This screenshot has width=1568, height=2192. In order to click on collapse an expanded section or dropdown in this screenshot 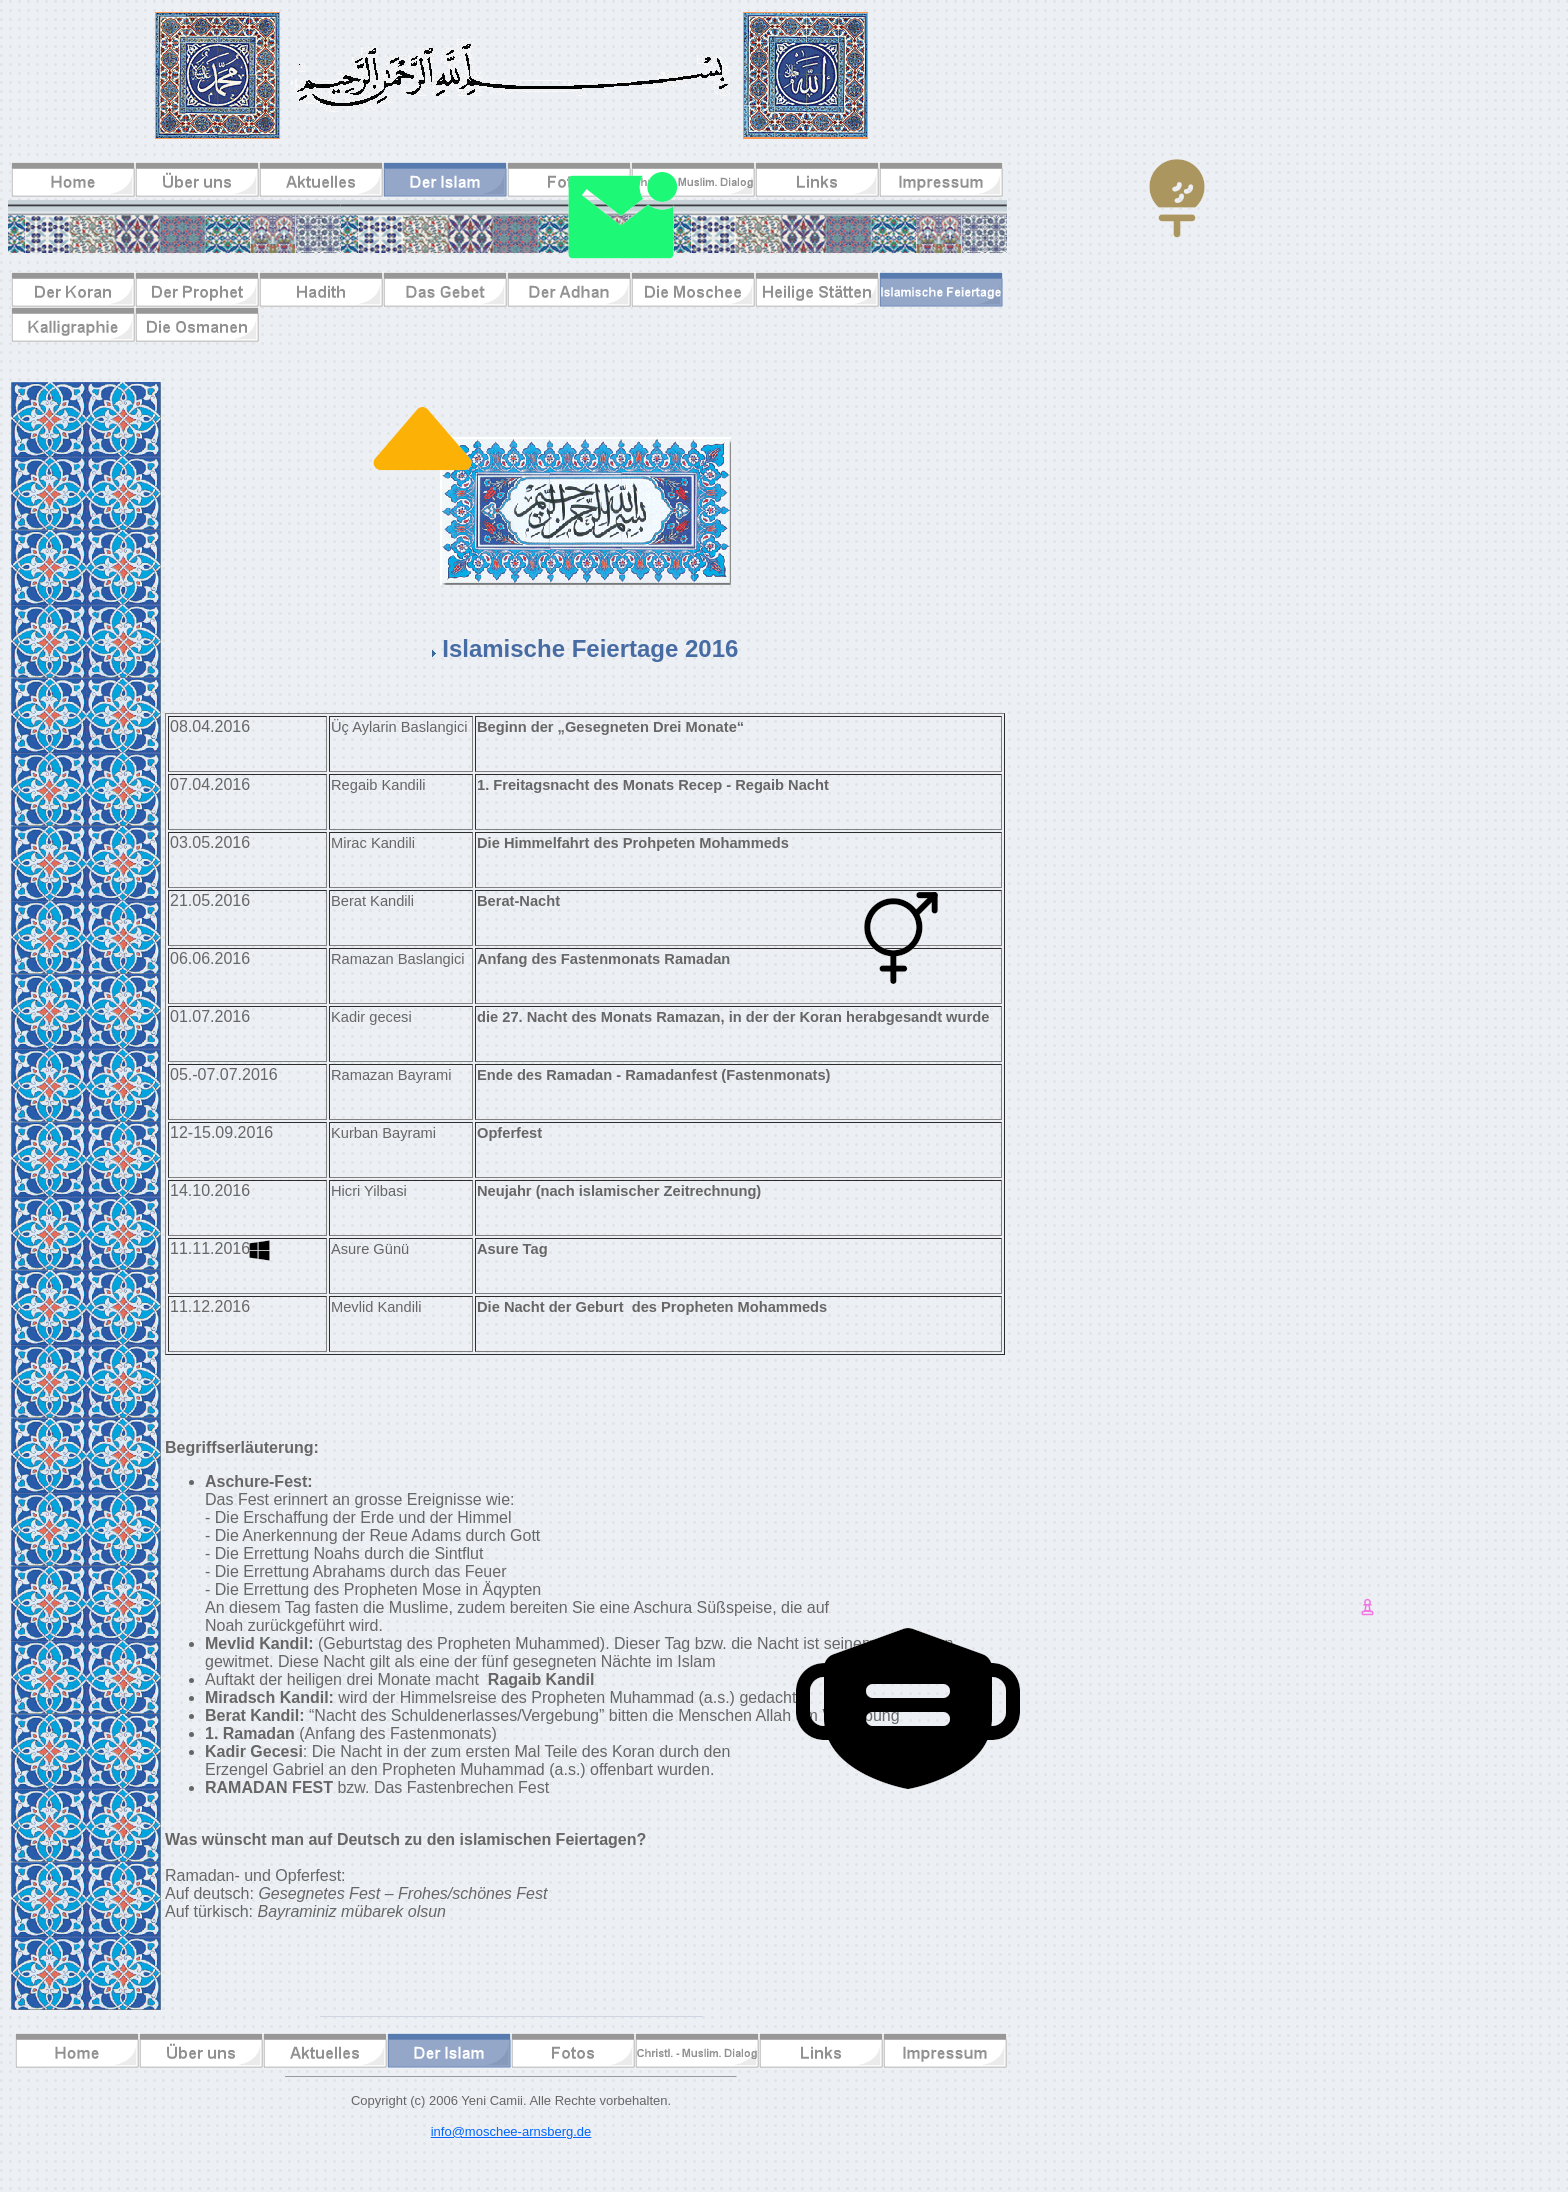, I will do `click(422, 438)`.